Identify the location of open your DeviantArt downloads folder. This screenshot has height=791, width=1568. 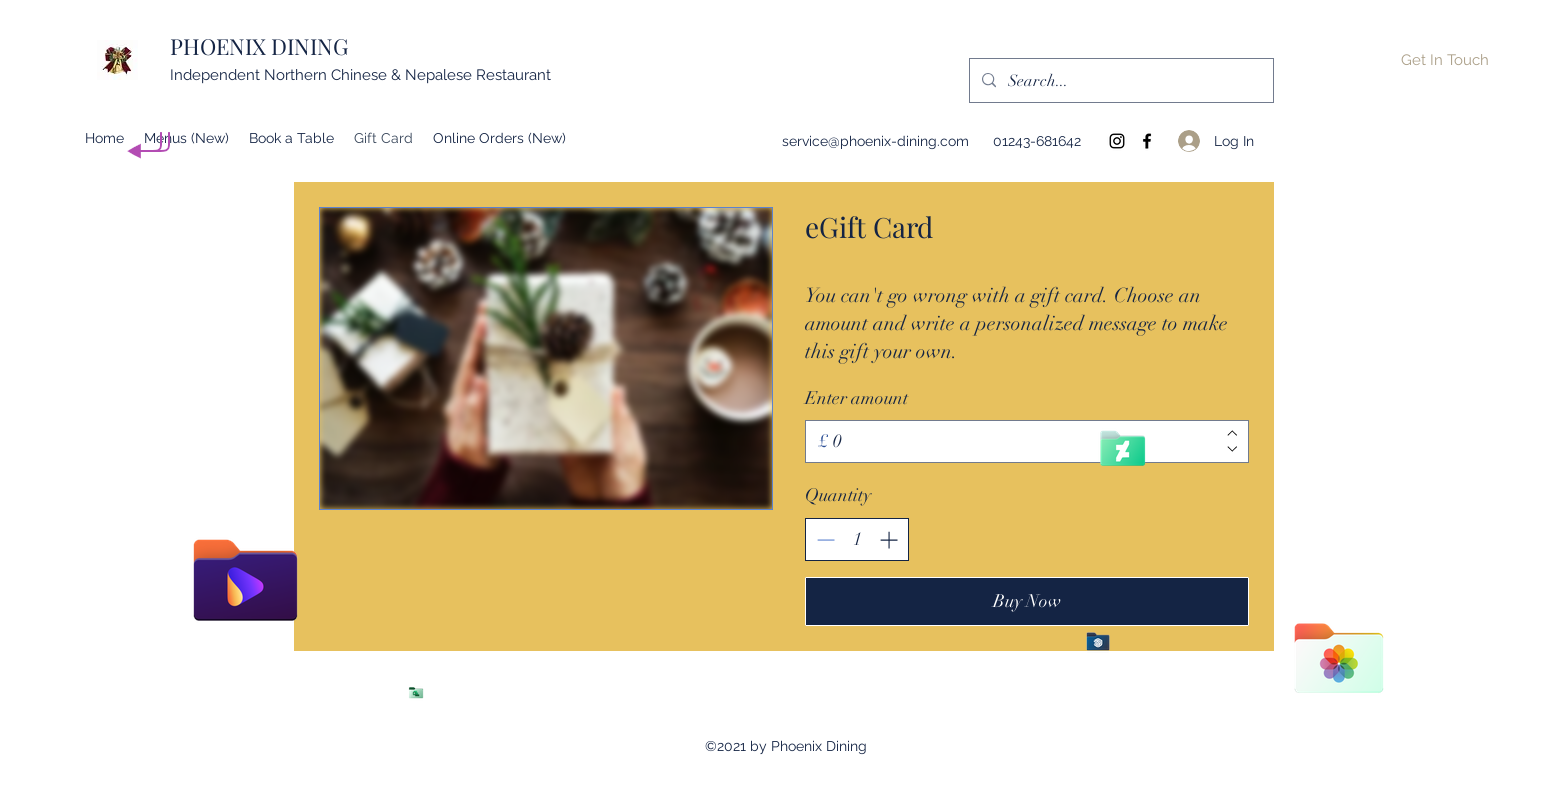
(1122, 449).